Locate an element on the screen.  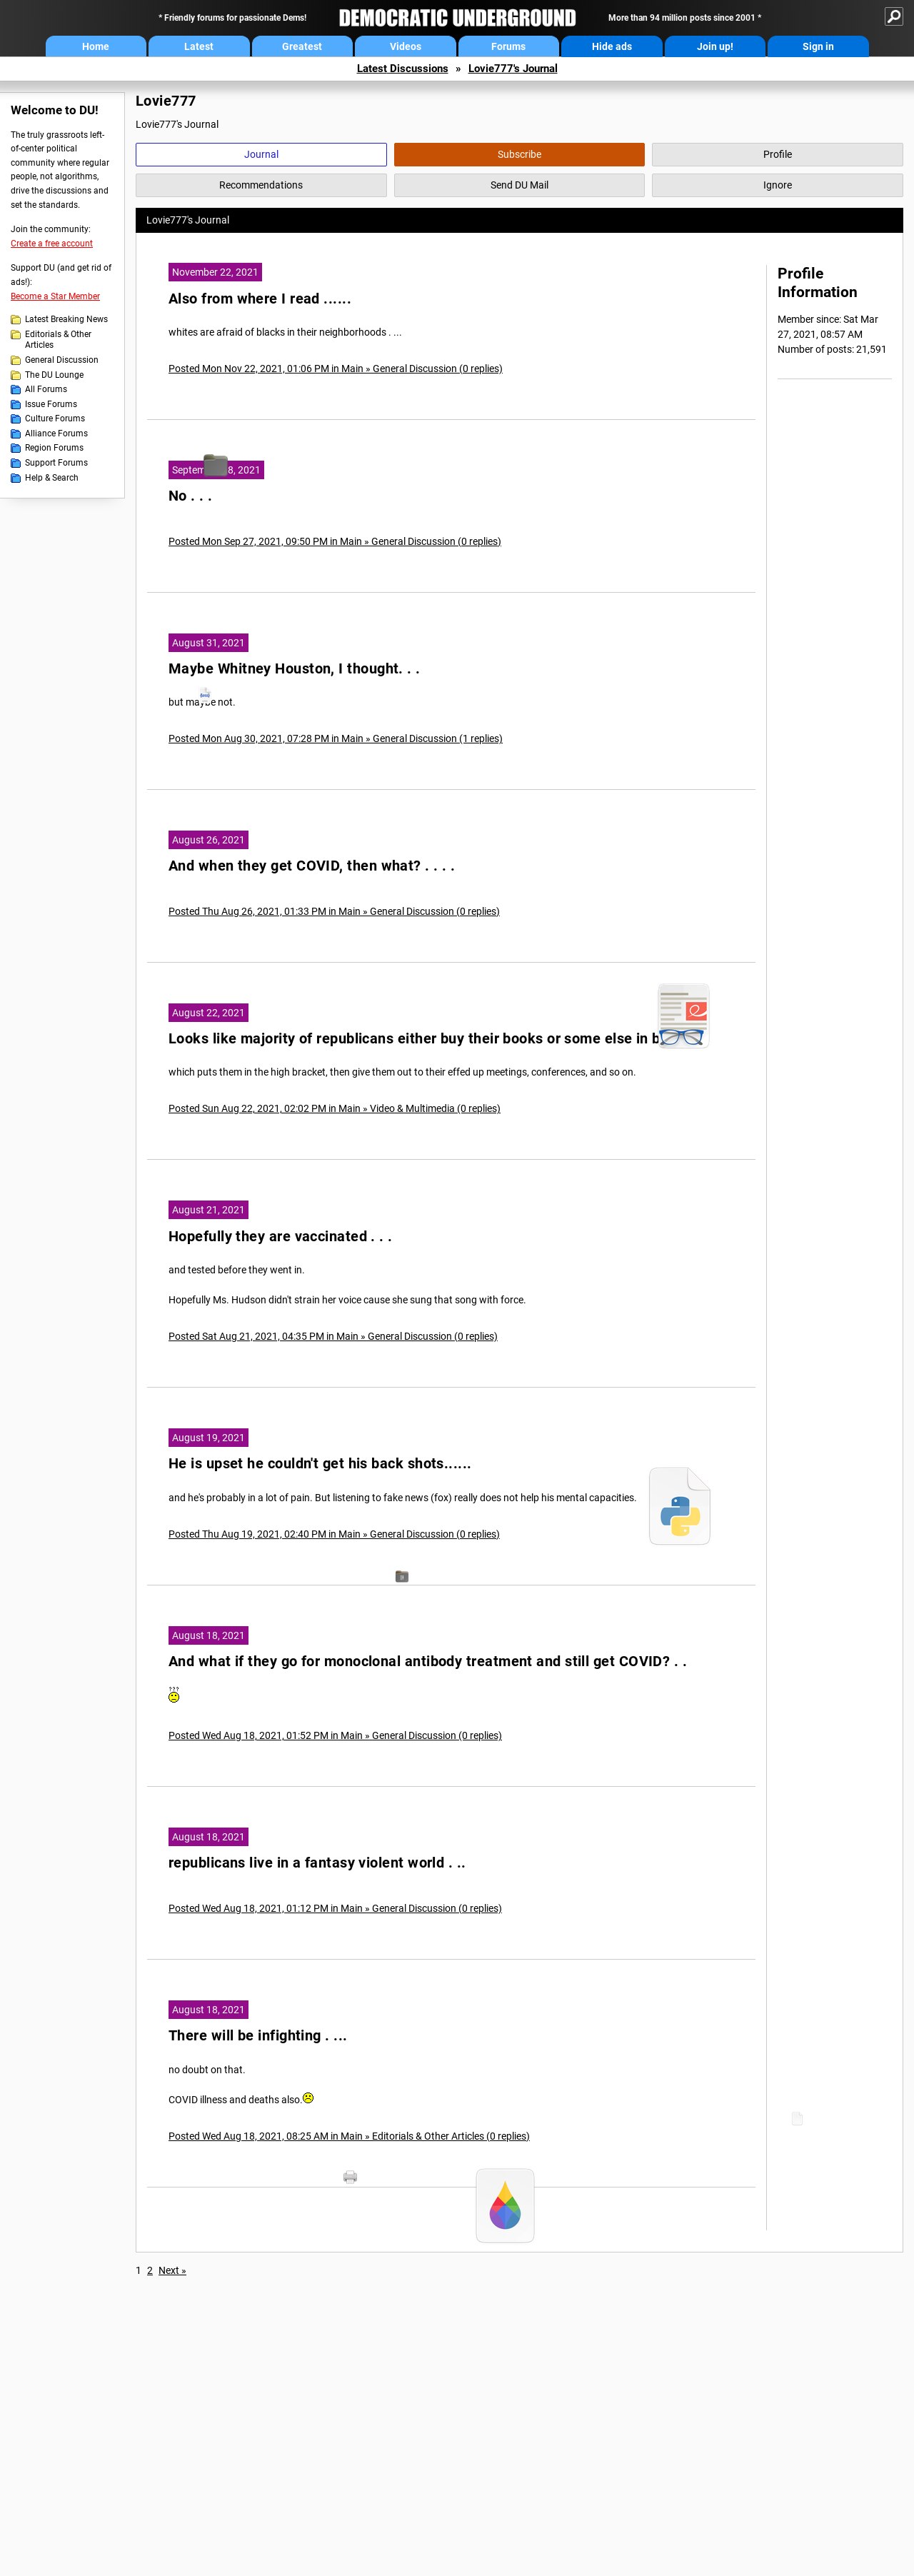
an ICC color profile file is located at coordinates (505, 2205).